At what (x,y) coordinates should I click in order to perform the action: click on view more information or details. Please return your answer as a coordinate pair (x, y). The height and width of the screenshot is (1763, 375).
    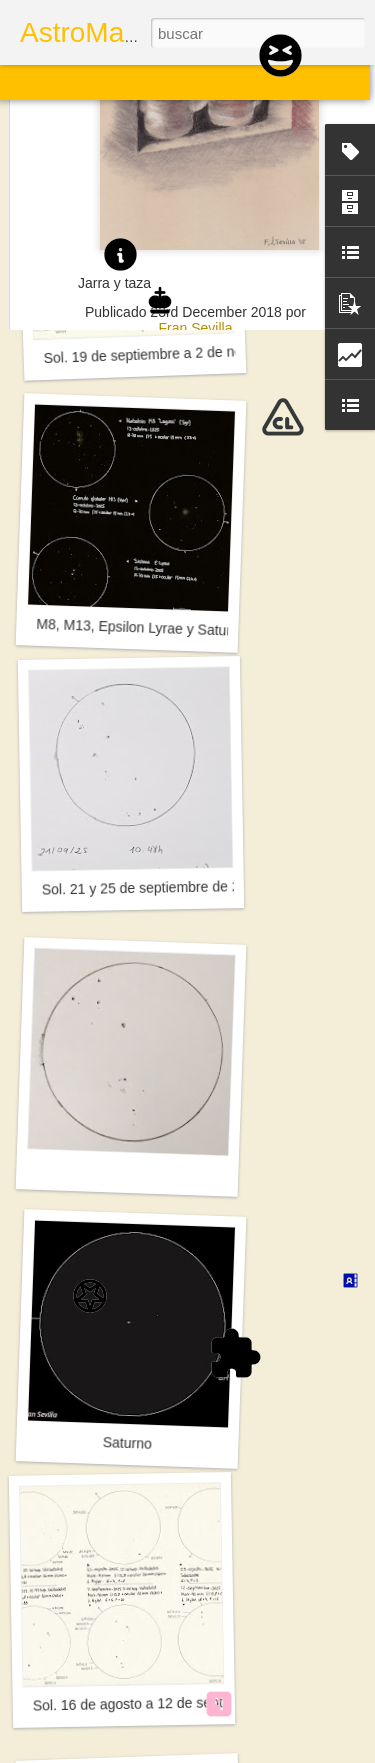
    Looking at the image, I should click on (120, 254).